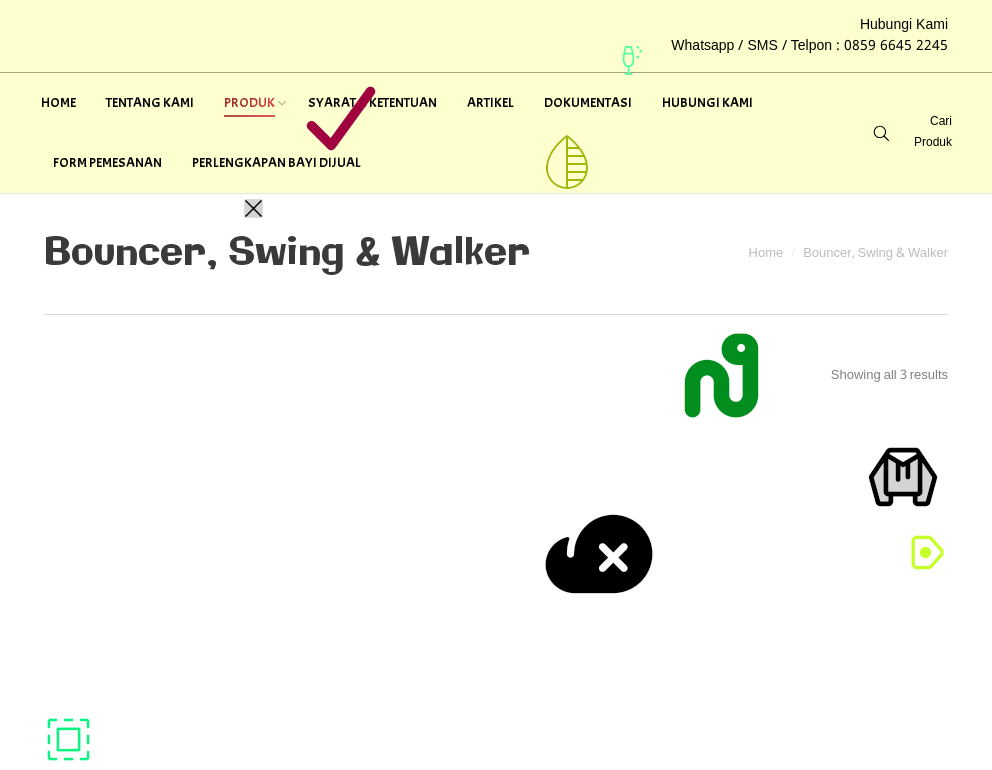  What do you see at coordinates (68, 739) in the screenshot?
I see `select all items` at bounding box center [68, 739].